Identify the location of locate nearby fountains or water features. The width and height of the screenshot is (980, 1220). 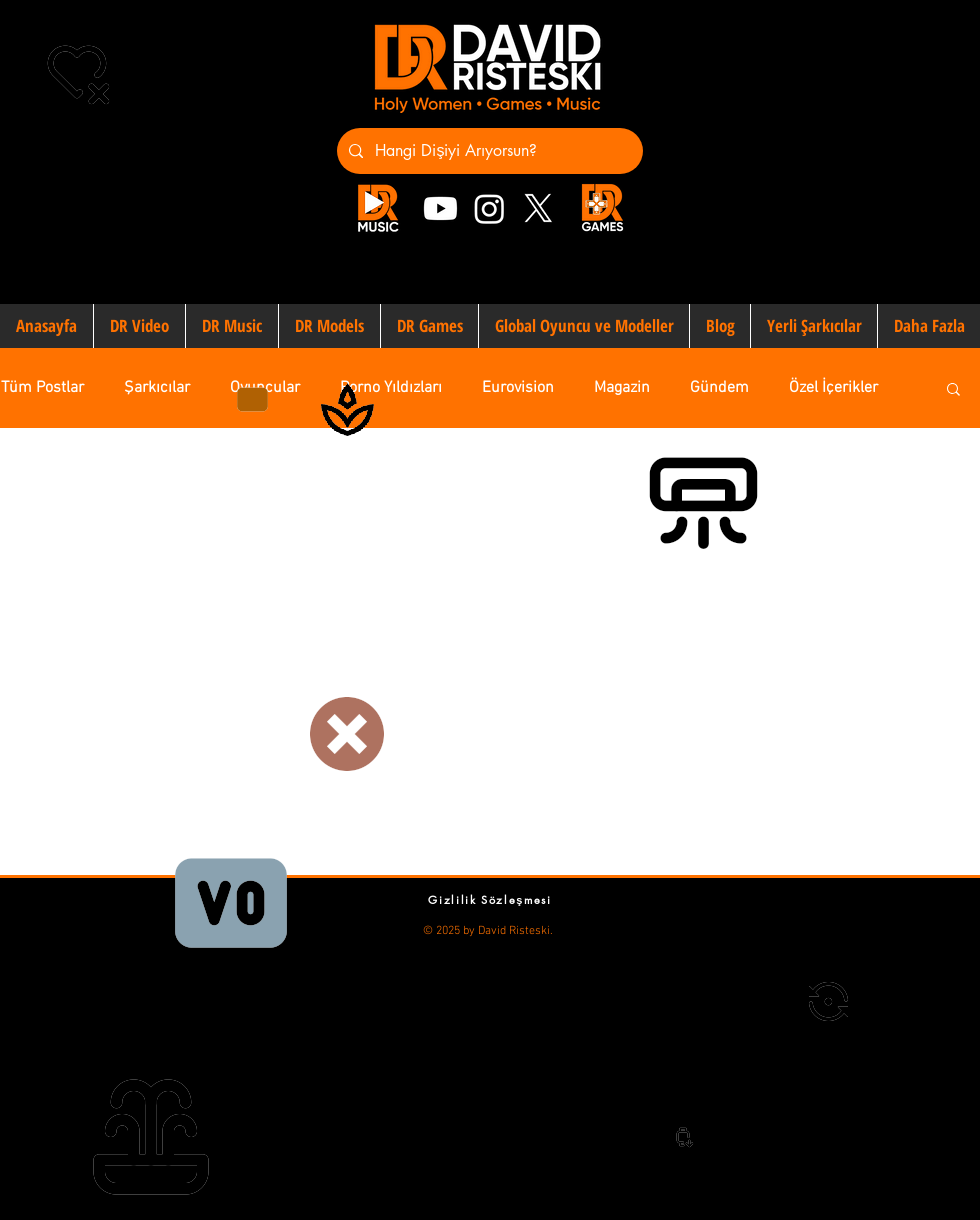
(151, 1137).